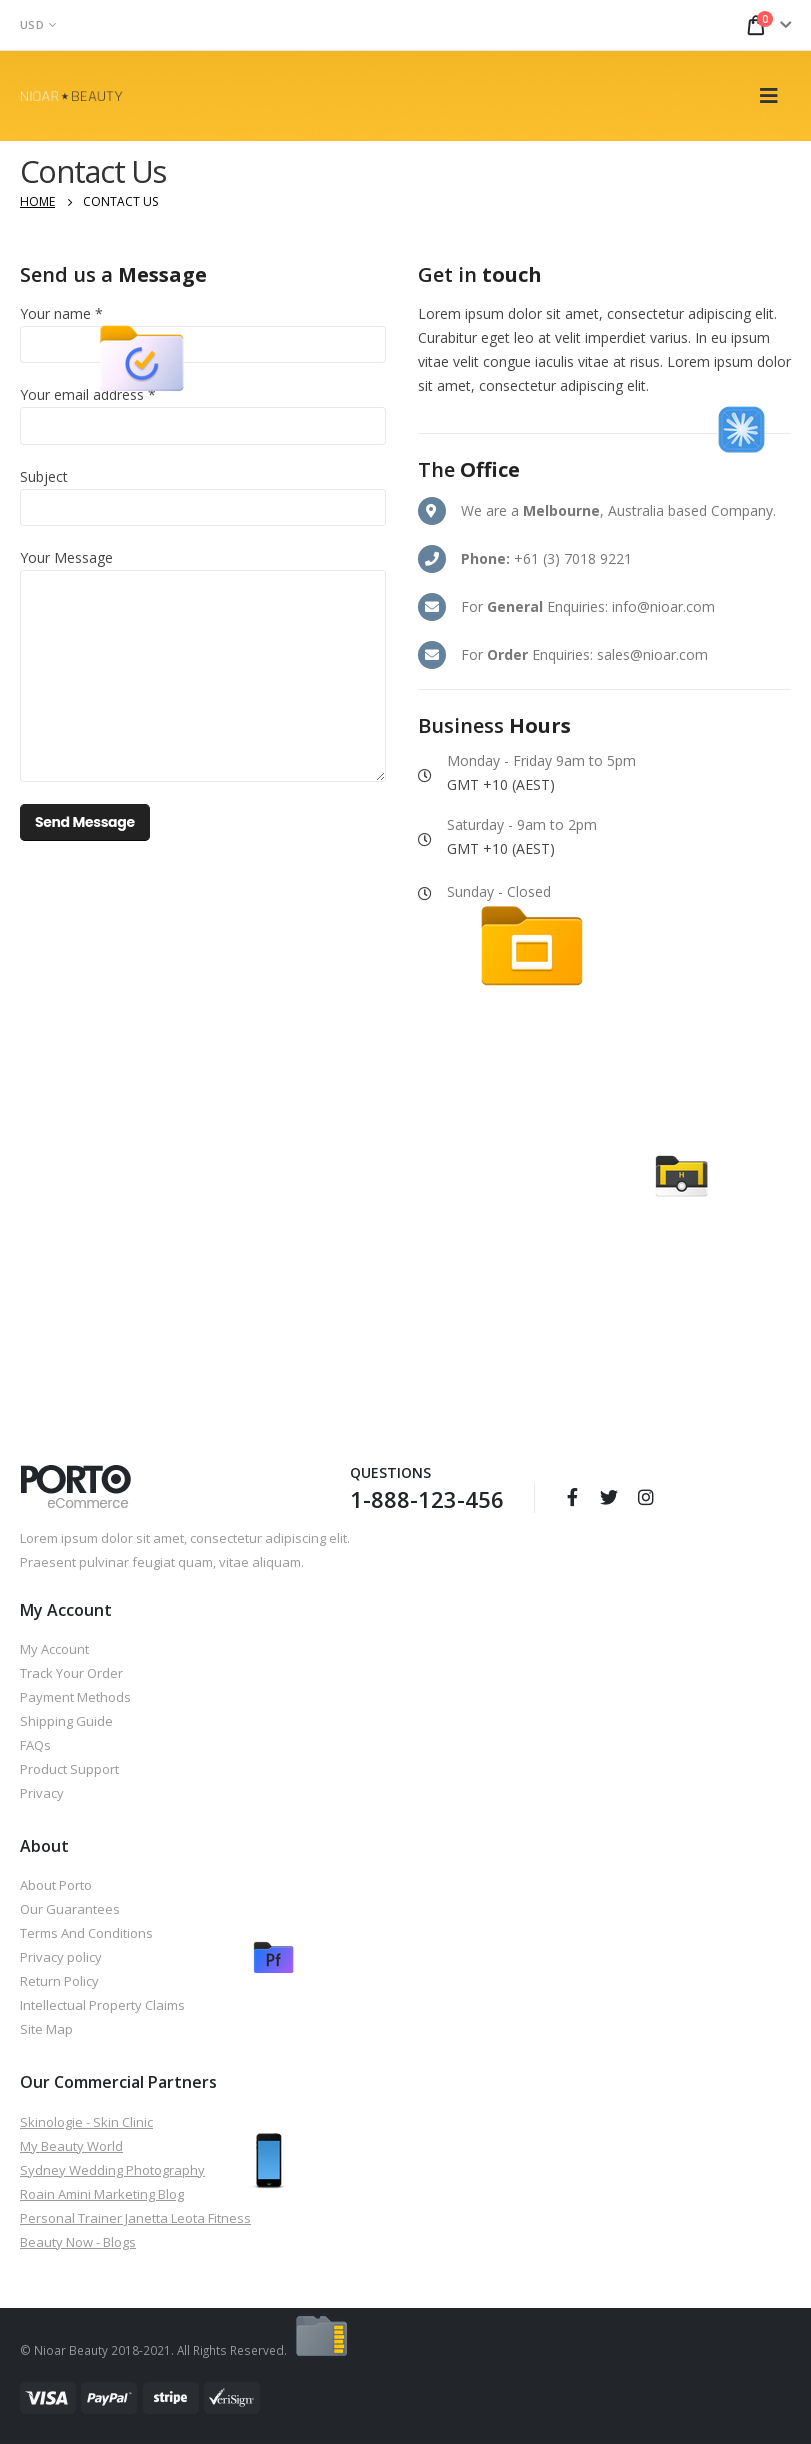 The height and width of the screenshot is (2444, 811). Describe the element at coordinates (531, 948) in the screenshot. I see `open folder containing google slides files` at that location.